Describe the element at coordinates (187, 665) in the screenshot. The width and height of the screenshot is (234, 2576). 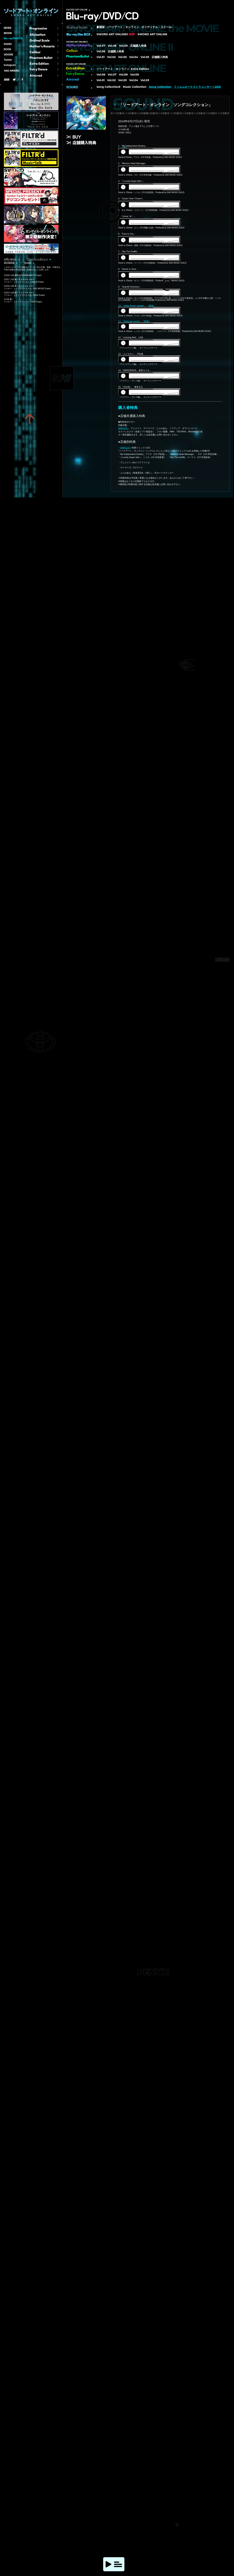
I see `nvidia brand logo` at that location.